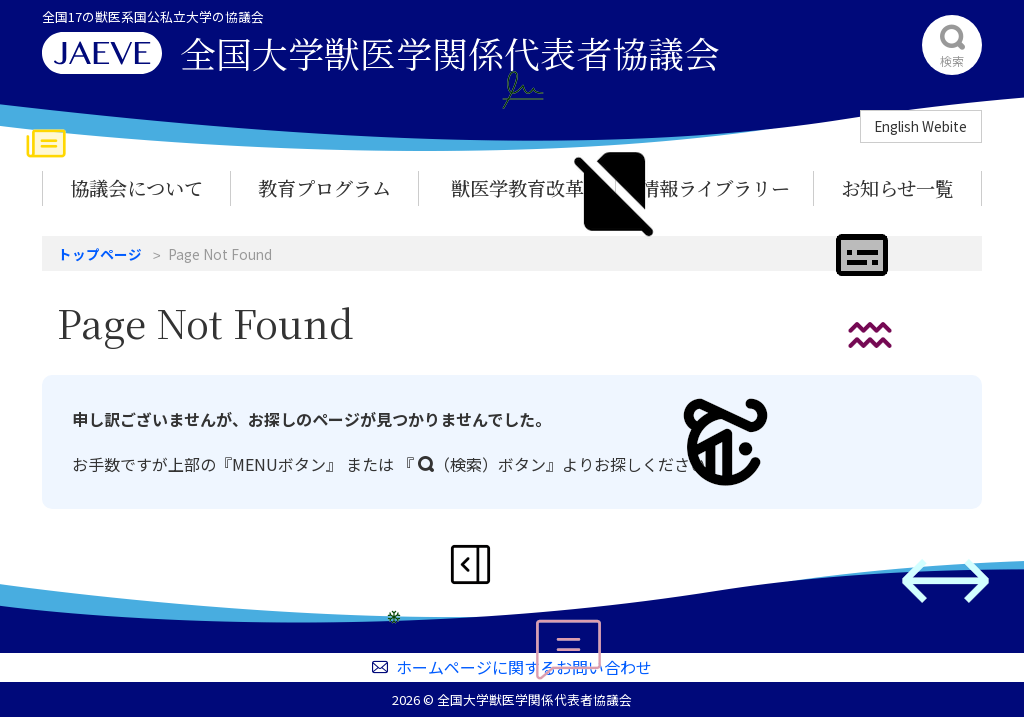 Image resolution: width=1024 pixels, height=720 pixels. I want to click on activate cooling or air conditioning mode, so click(394, 617).